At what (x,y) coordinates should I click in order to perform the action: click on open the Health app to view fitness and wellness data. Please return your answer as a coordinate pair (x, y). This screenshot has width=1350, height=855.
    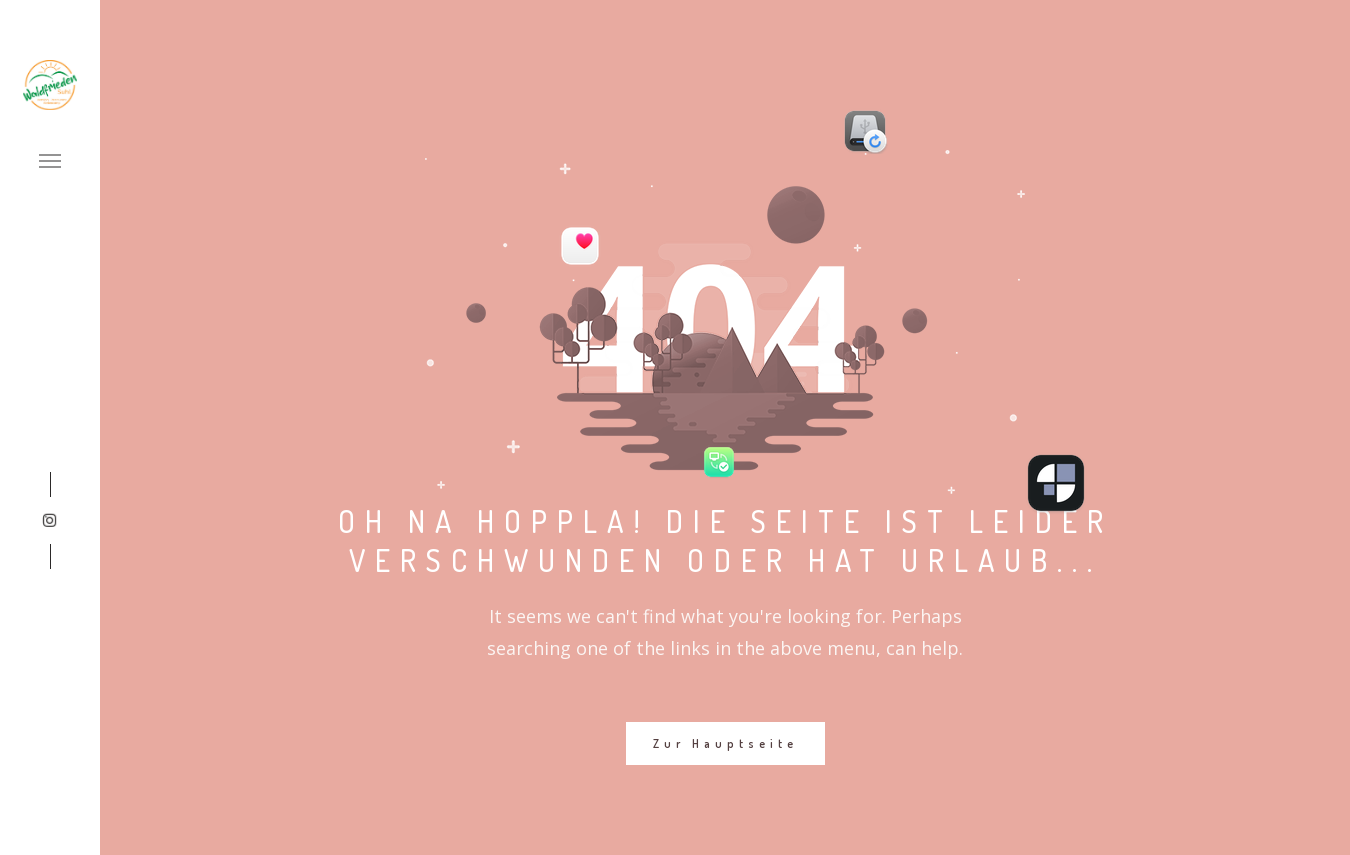
    Looking at the image, I should click on (580, 246).